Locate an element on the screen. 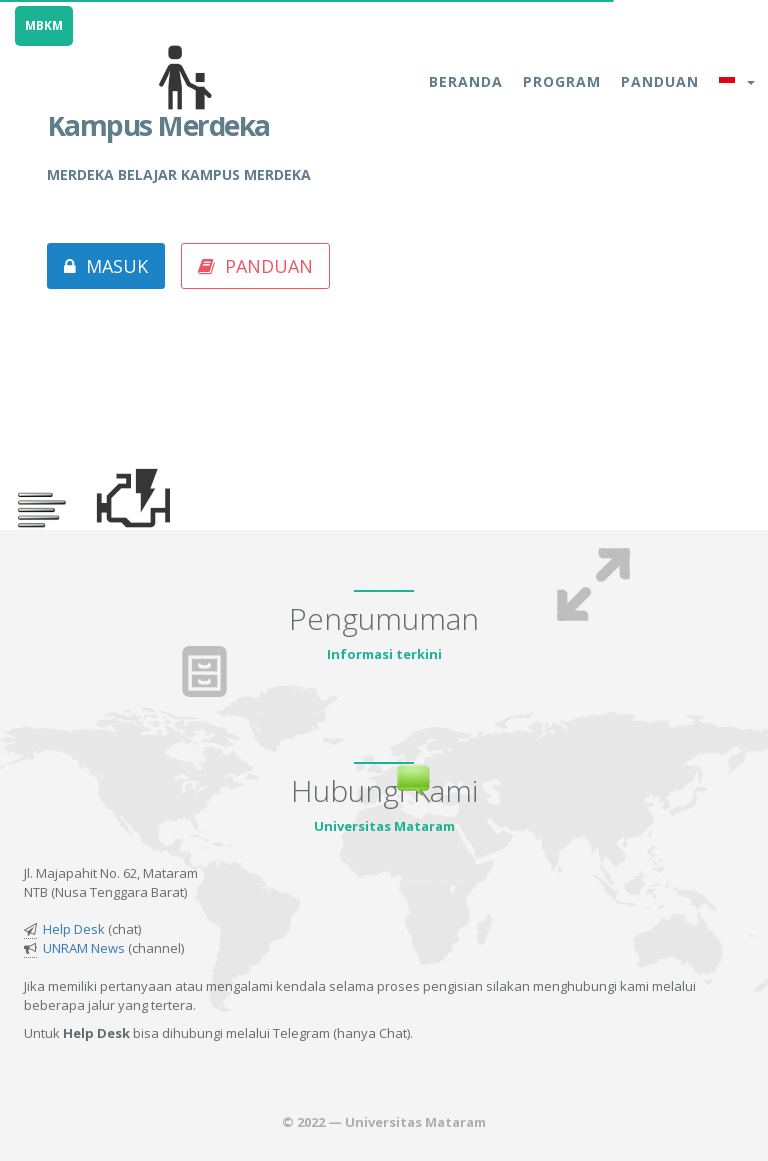 The width and height of the screenshot is (768, 1161). expand content to fullscreen mode is located at coordinates (593, 584).